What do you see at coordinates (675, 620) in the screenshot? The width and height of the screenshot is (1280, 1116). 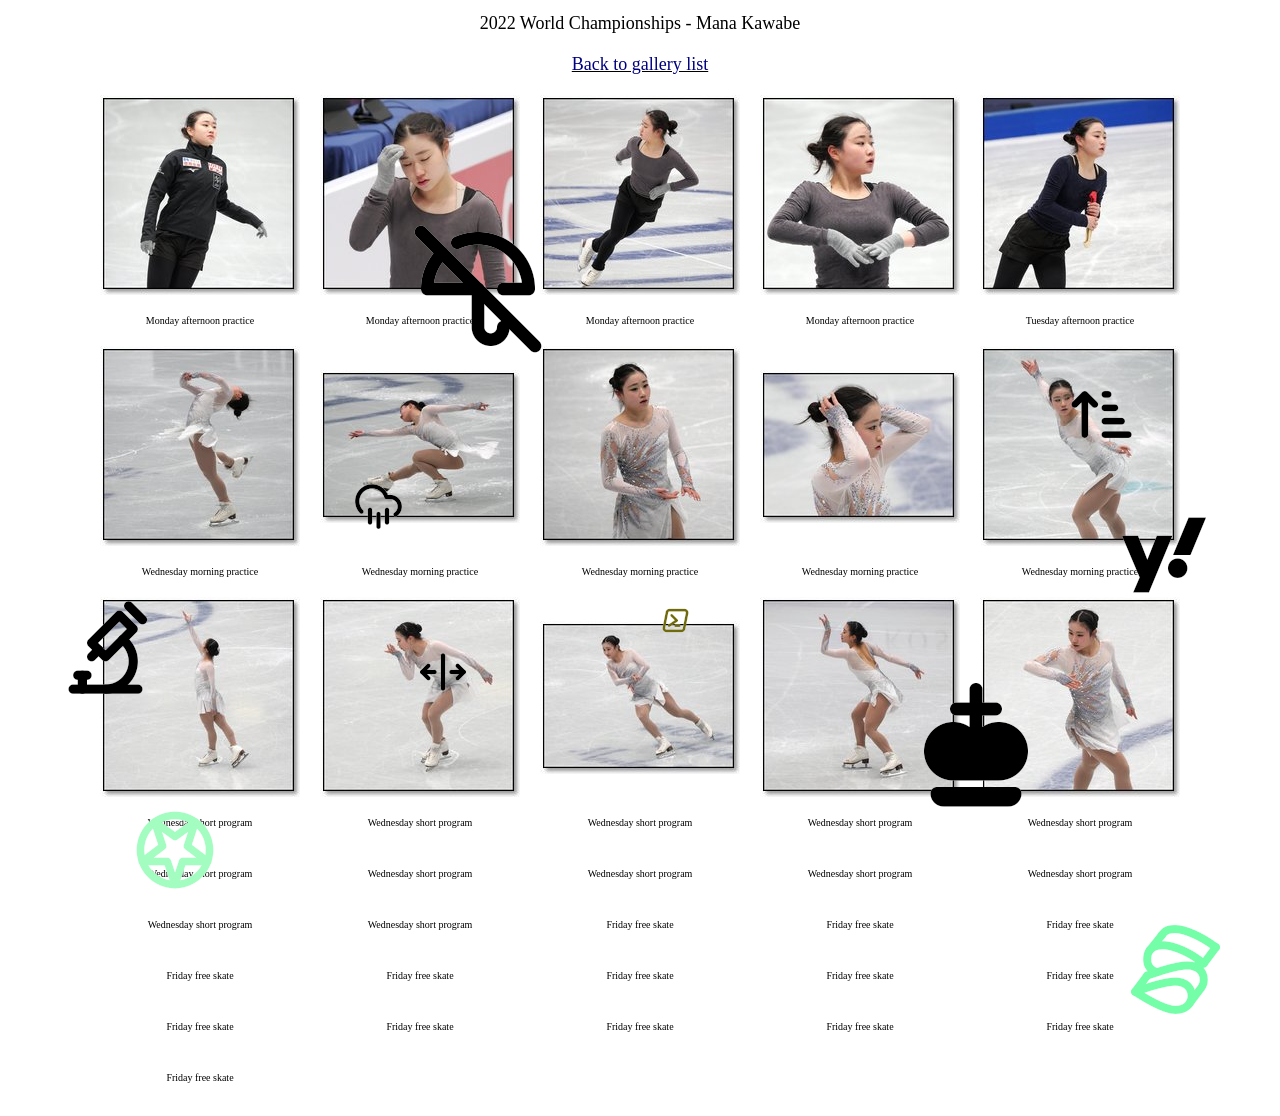 I see `open powershell terminal` at bounding box center [675, 620].